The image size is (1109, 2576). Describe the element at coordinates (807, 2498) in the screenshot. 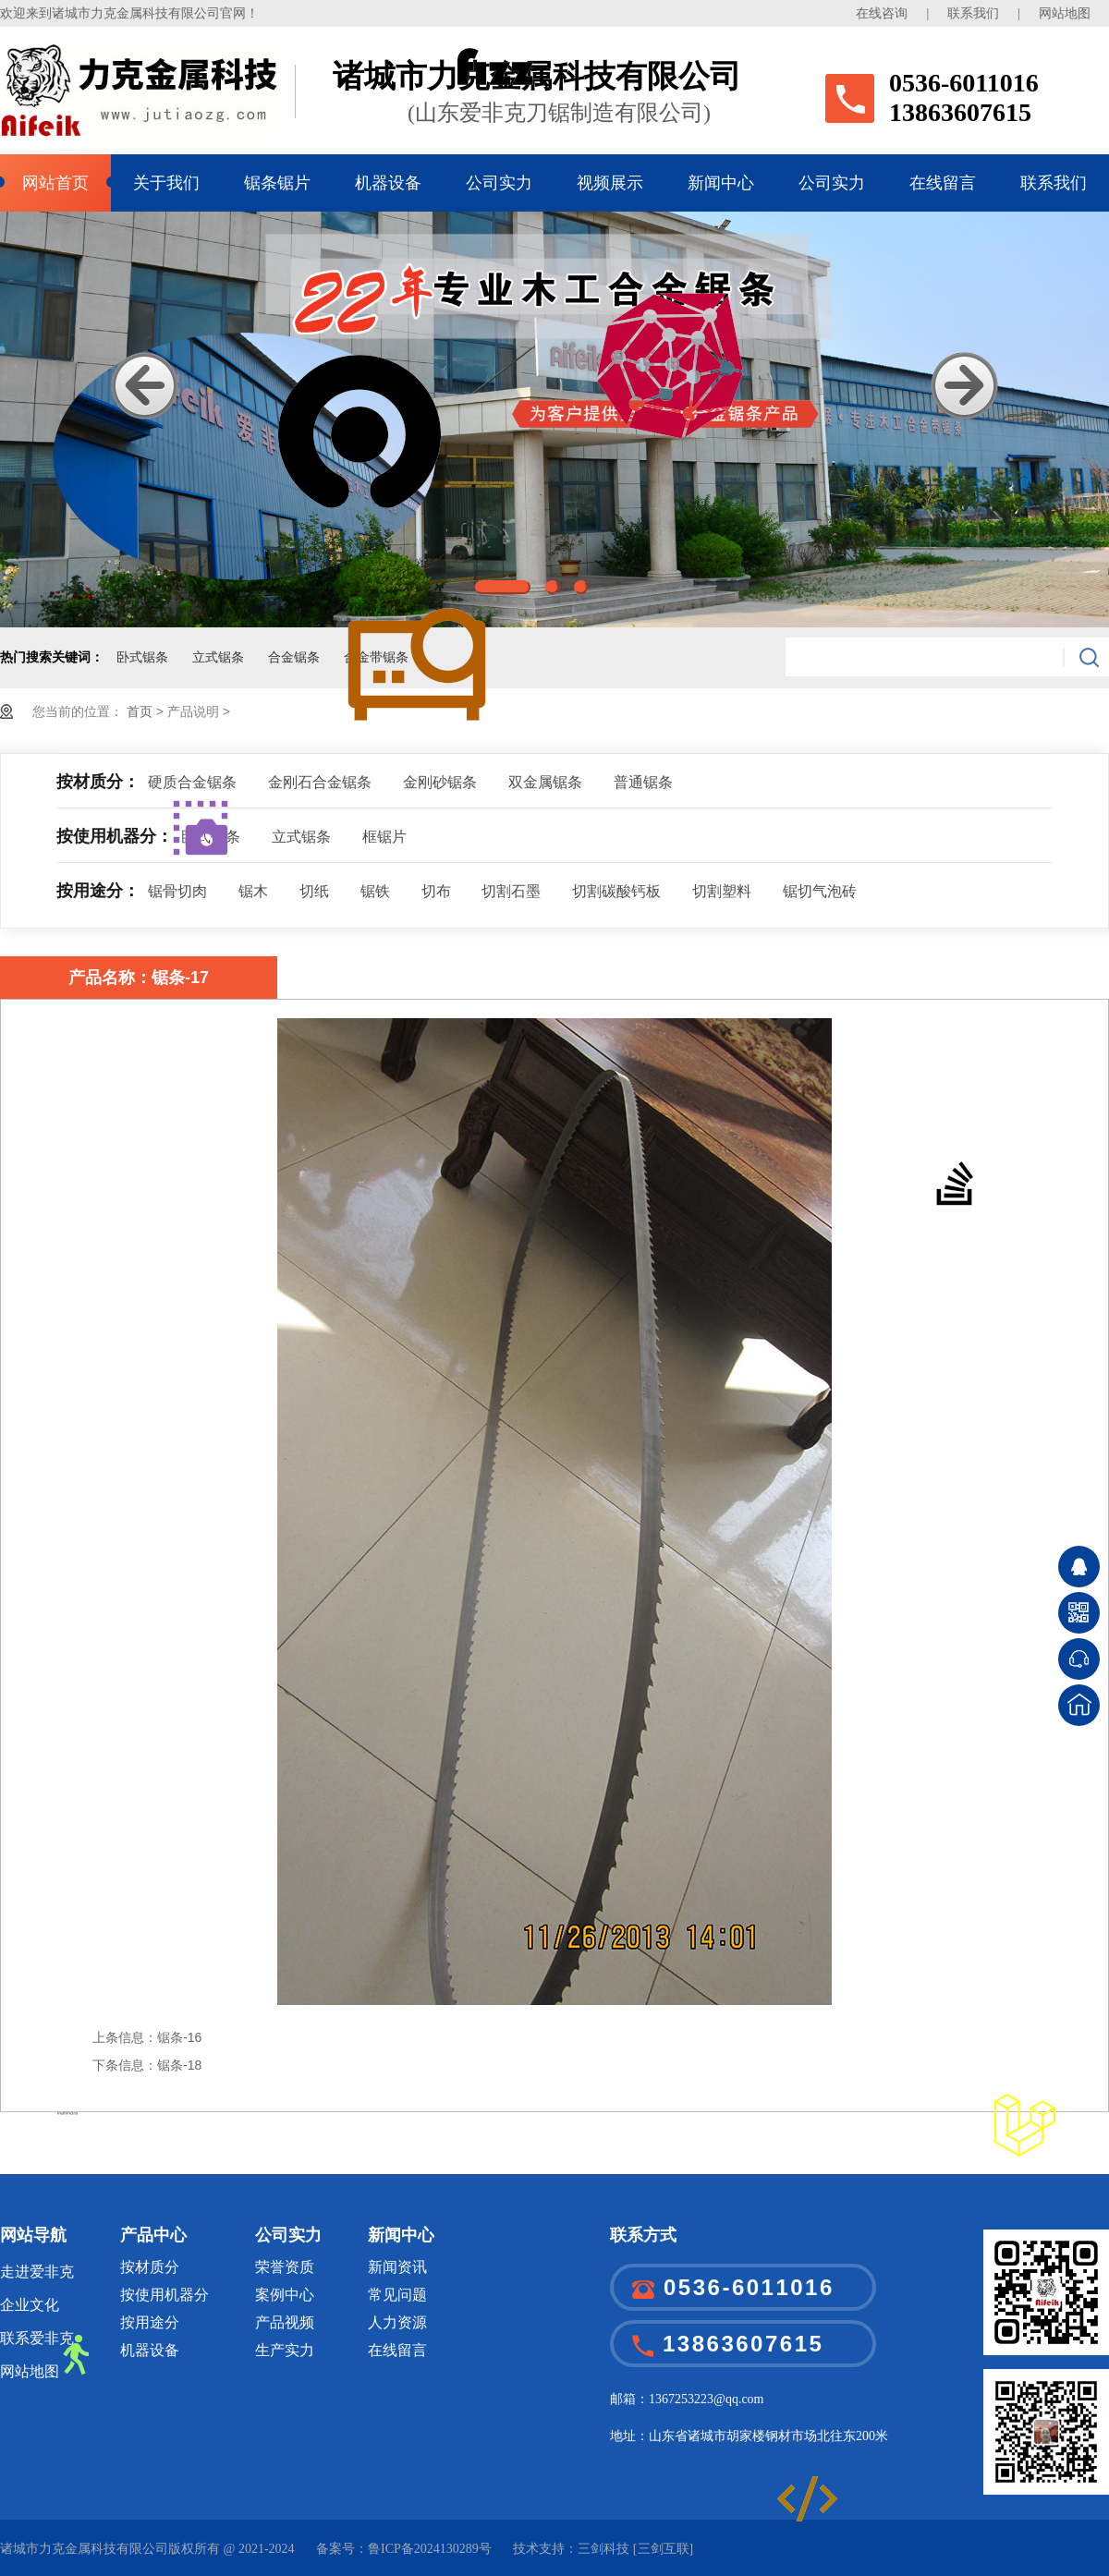

I see `view or edit source code` at that location.